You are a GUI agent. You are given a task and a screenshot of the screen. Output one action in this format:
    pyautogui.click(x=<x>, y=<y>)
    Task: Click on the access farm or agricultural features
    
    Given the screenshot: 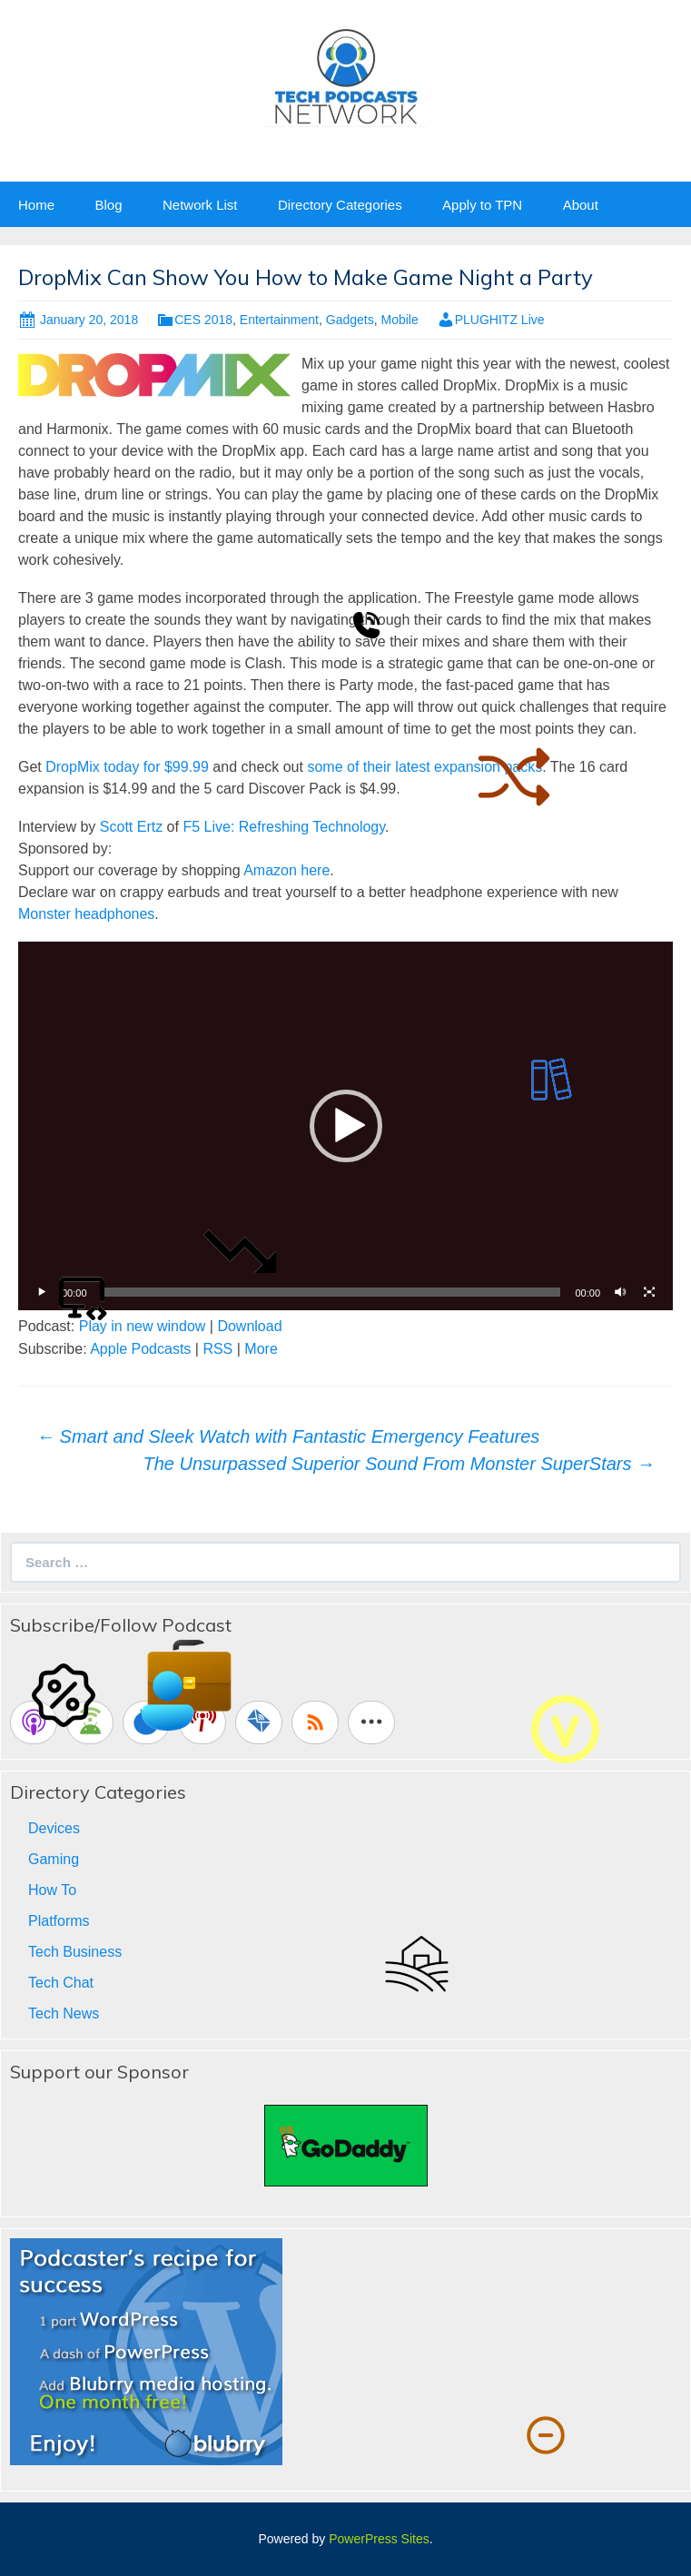 What is the action you would take?
    pyautogui.click(x=417, y=1965)
    